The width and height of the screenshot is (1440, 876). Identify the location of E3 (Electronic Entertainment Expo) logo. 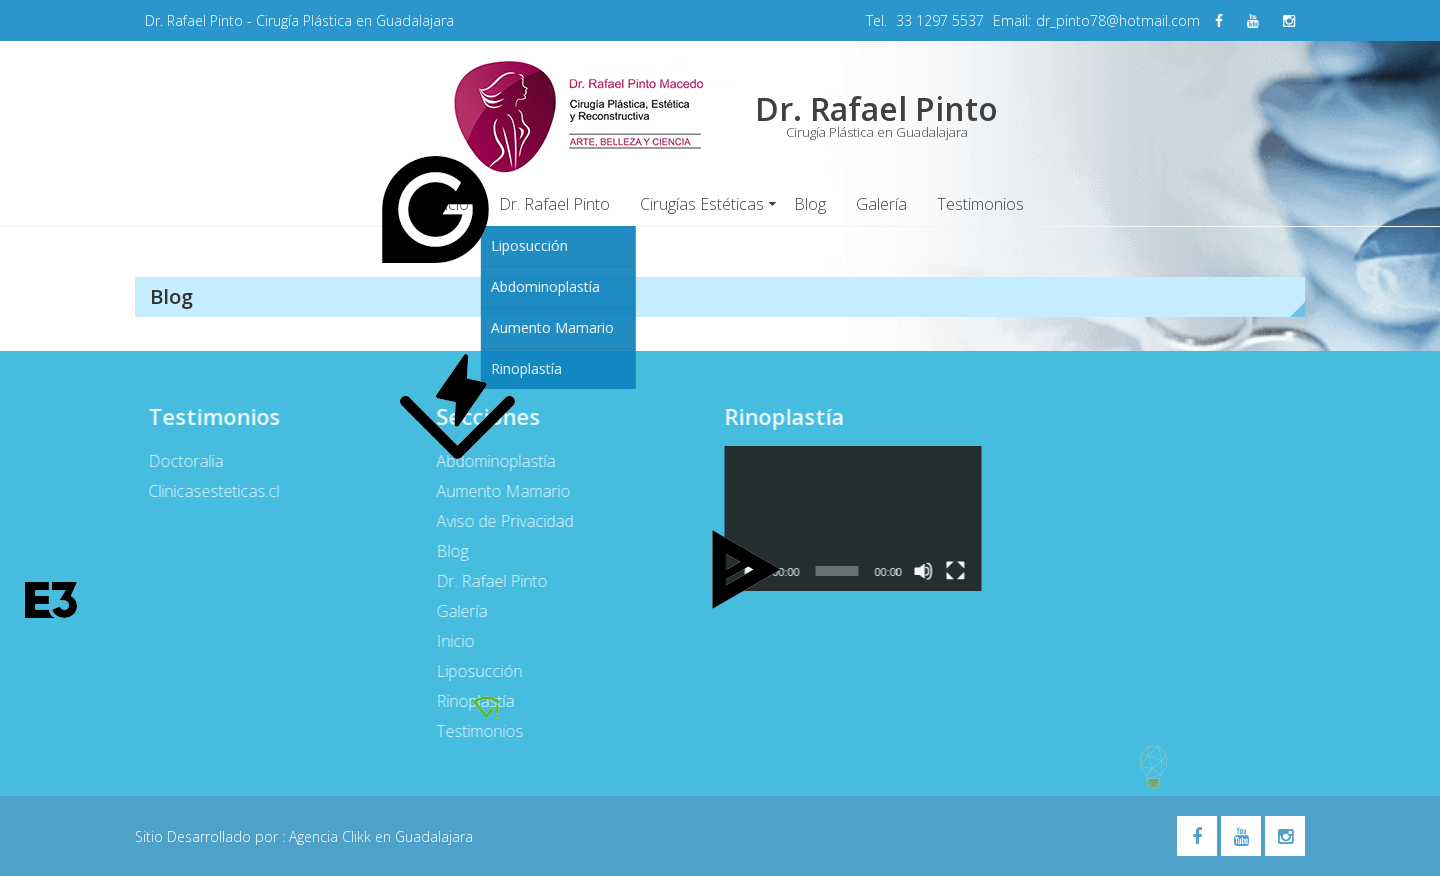
(51, 600).